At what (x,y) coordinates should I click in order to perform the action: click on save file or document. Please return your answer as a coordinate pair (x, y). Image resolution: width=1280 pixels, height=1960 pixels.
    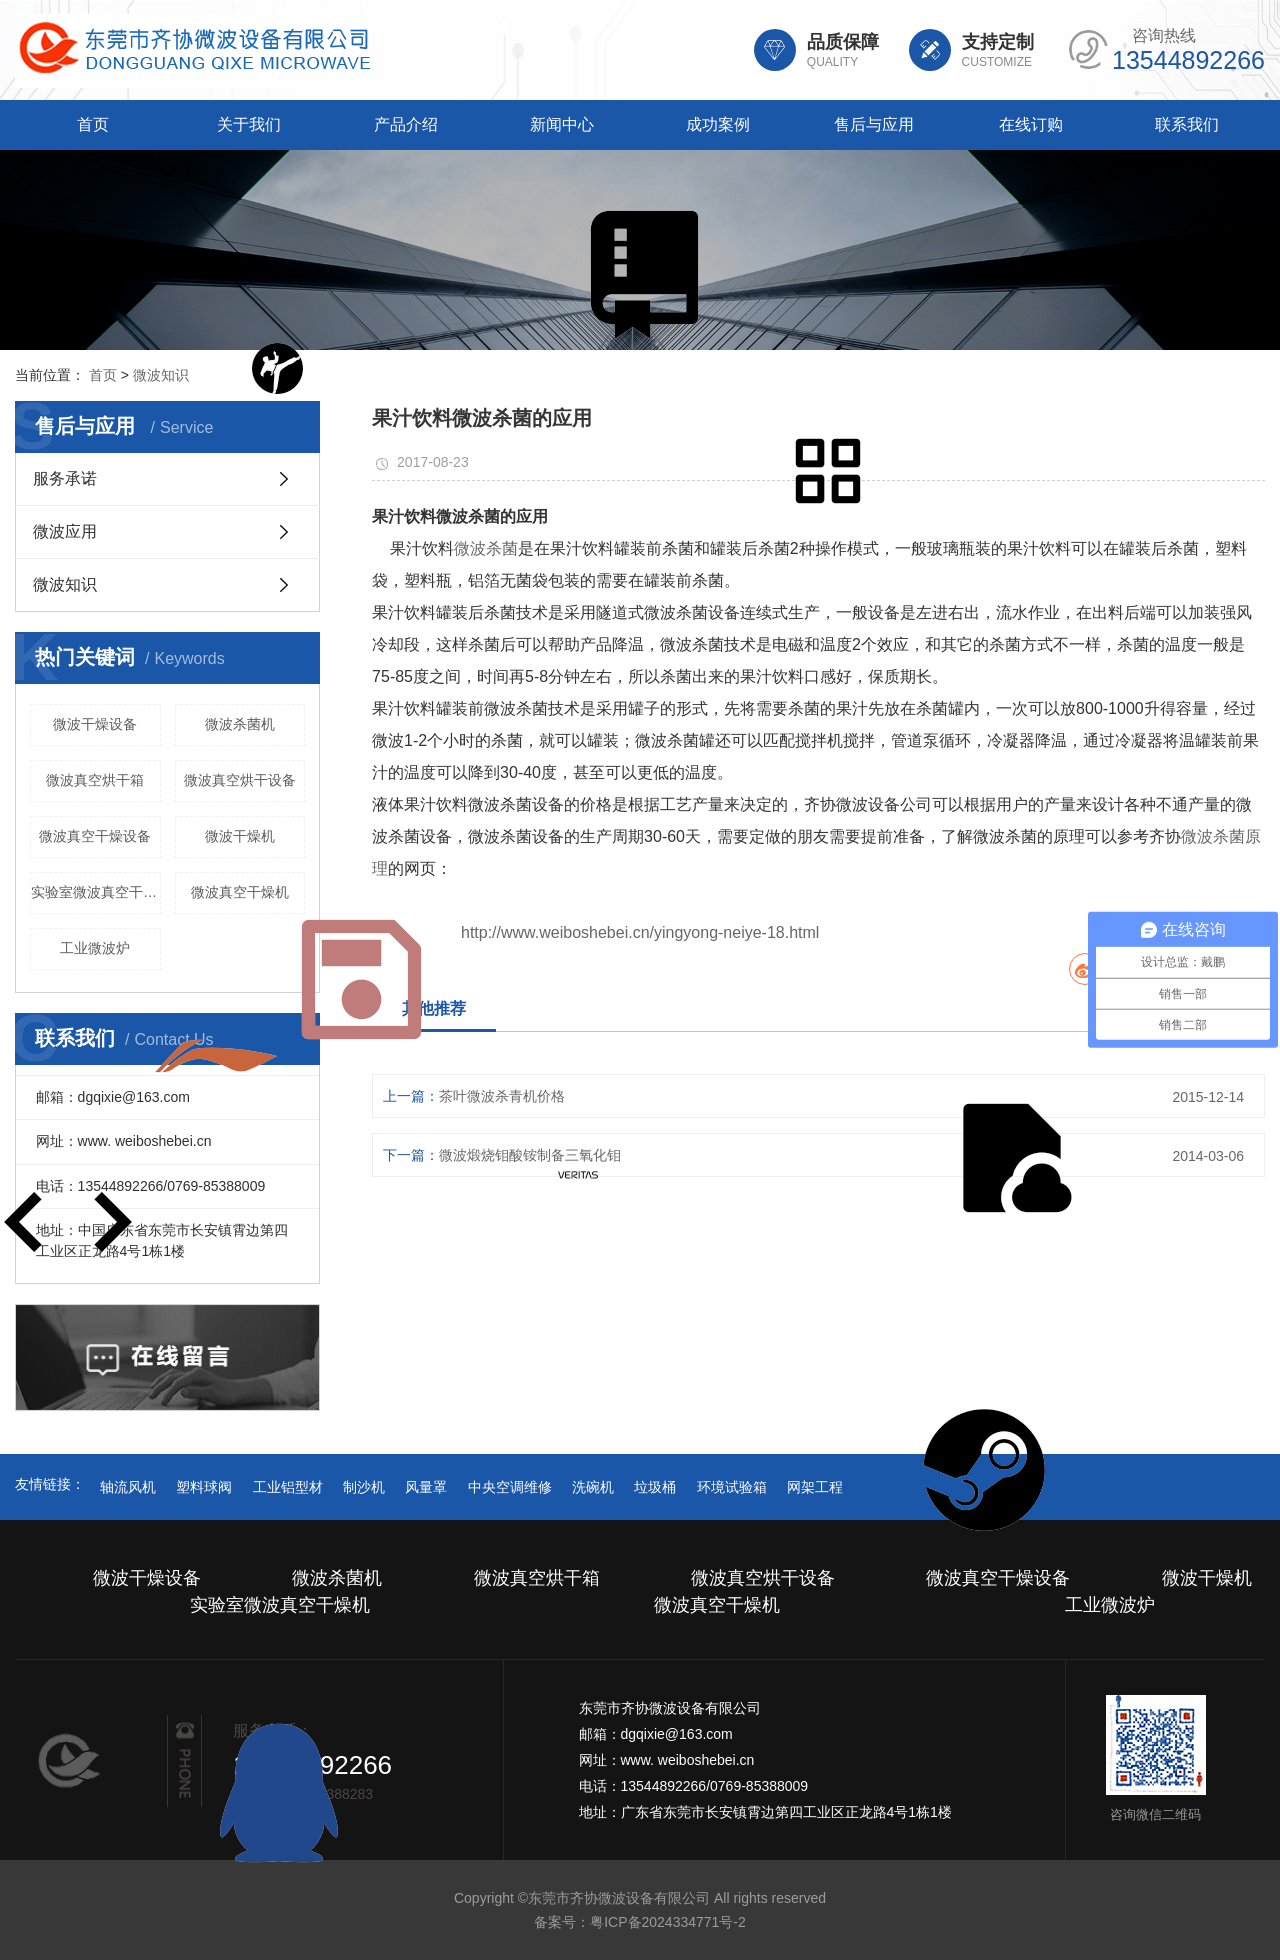
    Looking at the image, I should click on (361, 979).